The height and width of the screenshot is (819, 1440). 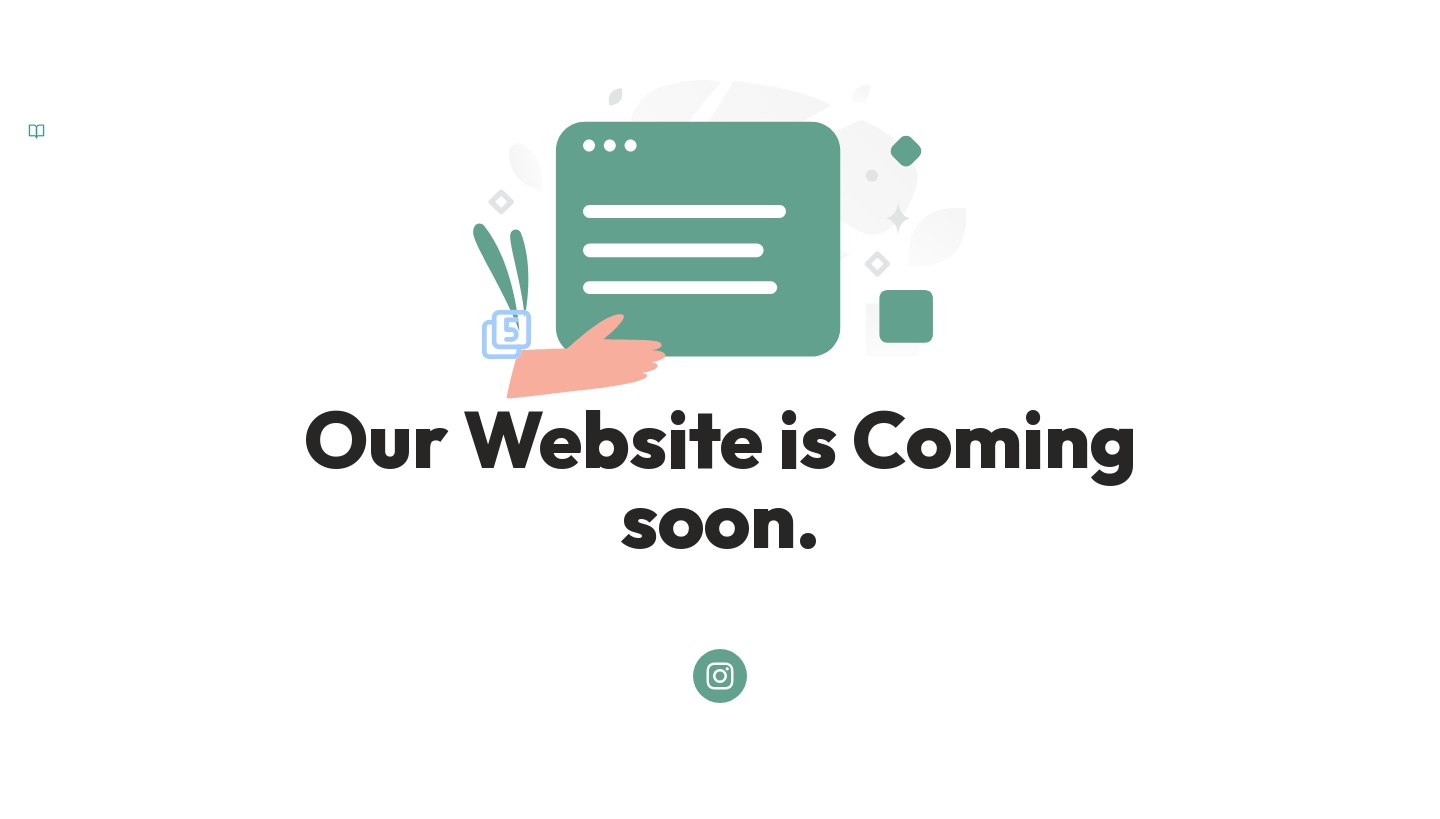 What do you see at coordinates (36, 131) in the screenshot?
I see `open reading mode or e-reader` at bounding box center [36, 131].